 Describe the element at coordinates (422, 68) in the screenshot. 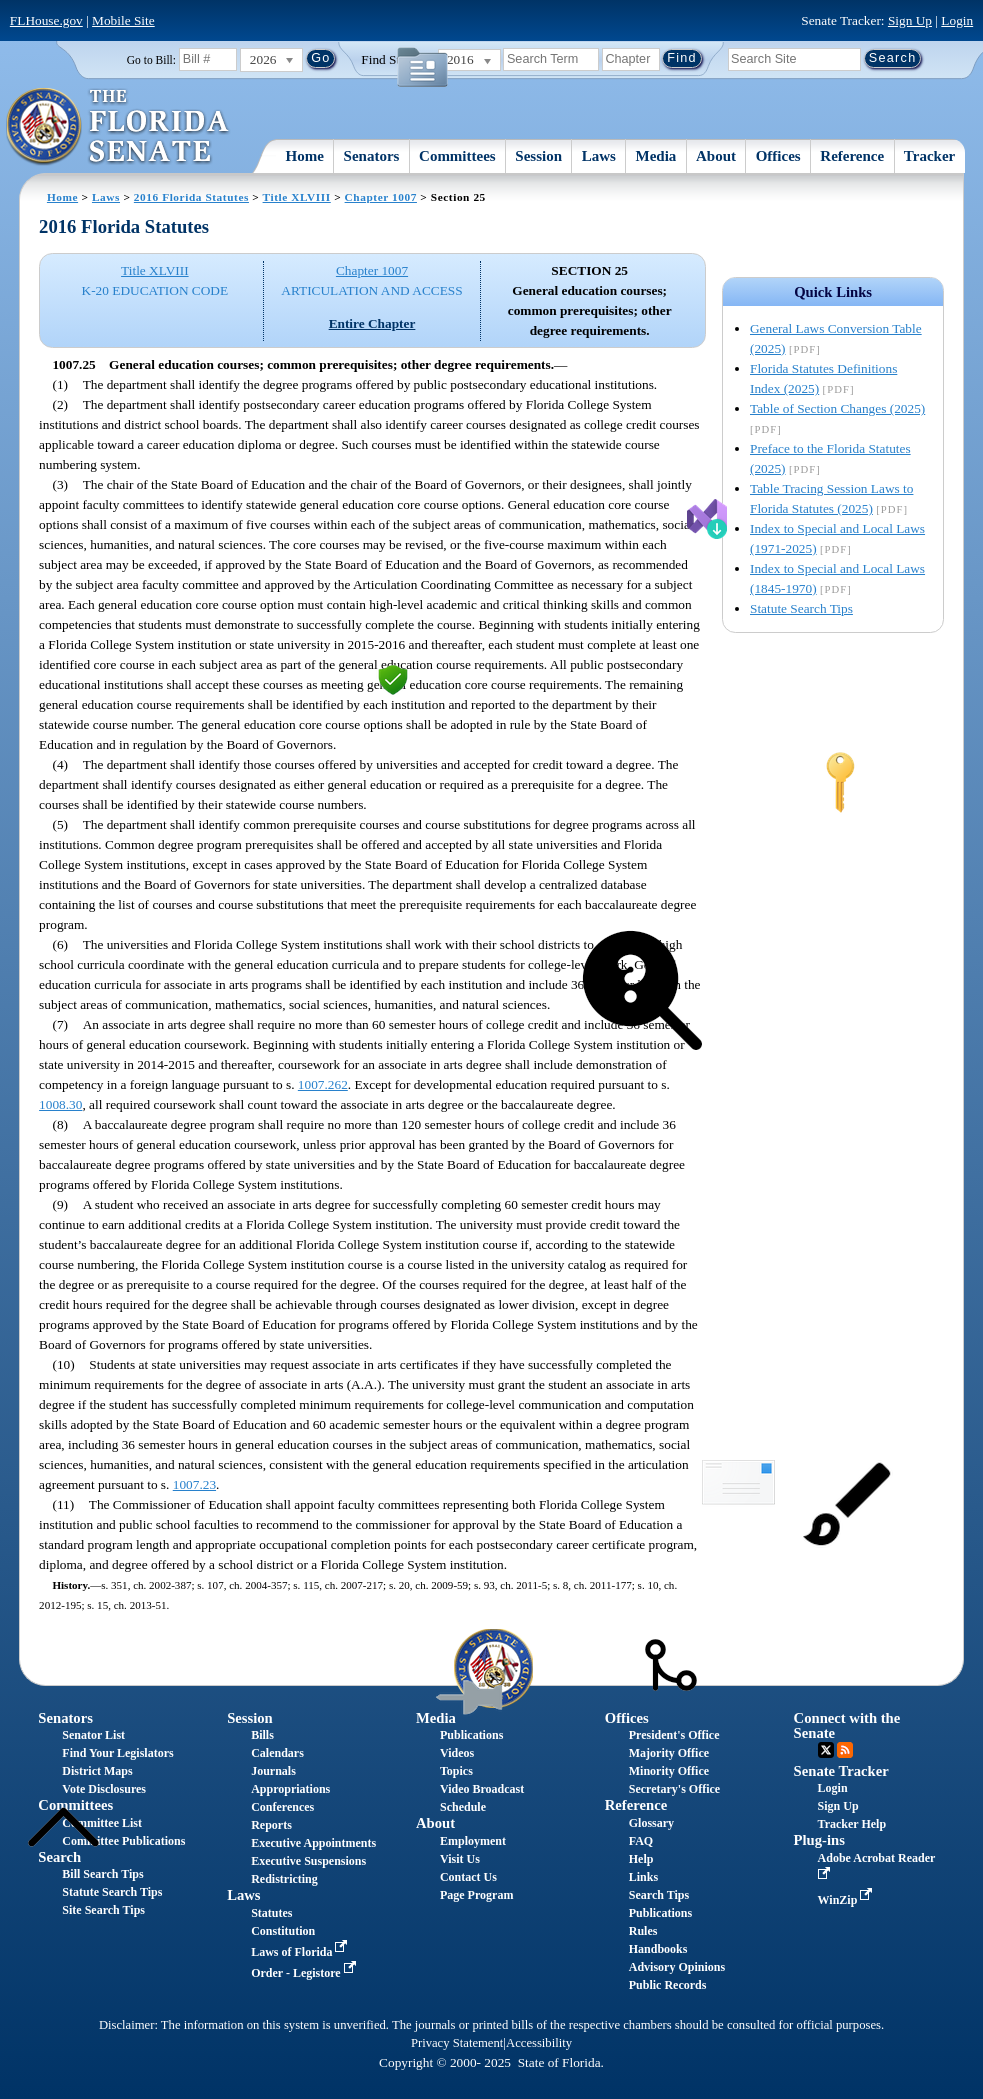

I see `open your documents folder` at that location.